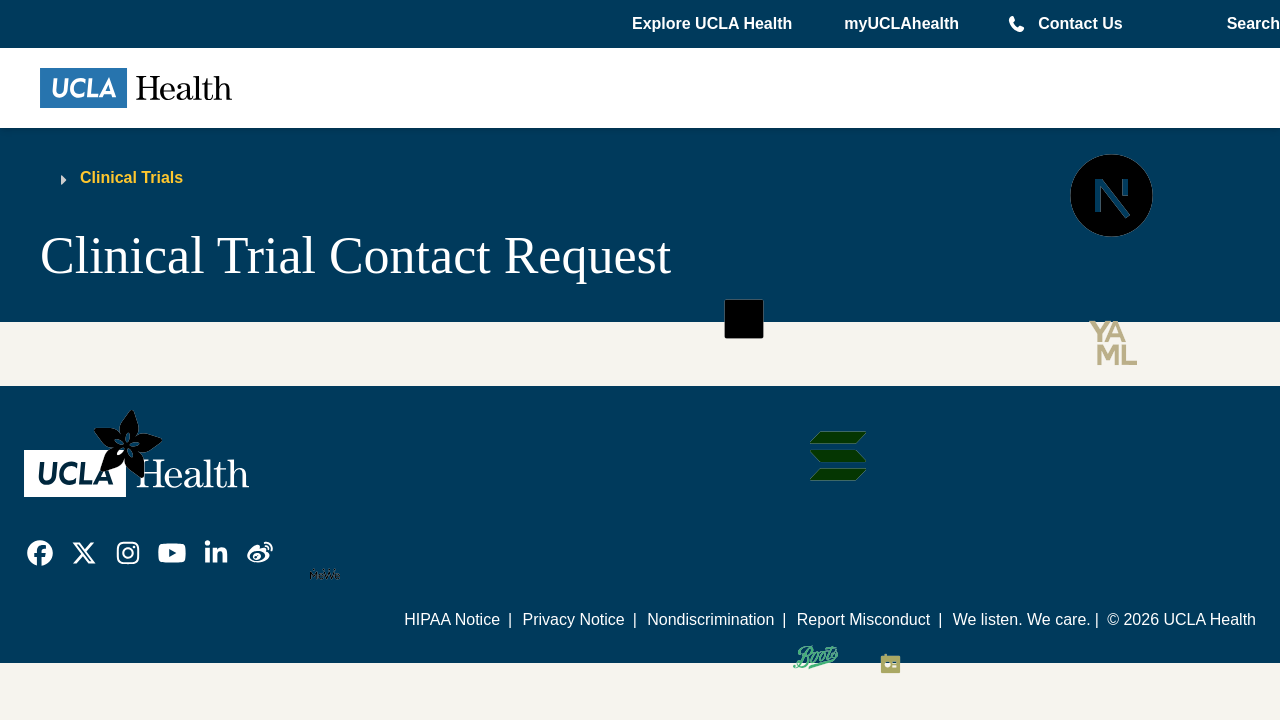  I want to click on stop media playback, so click(744, 319).